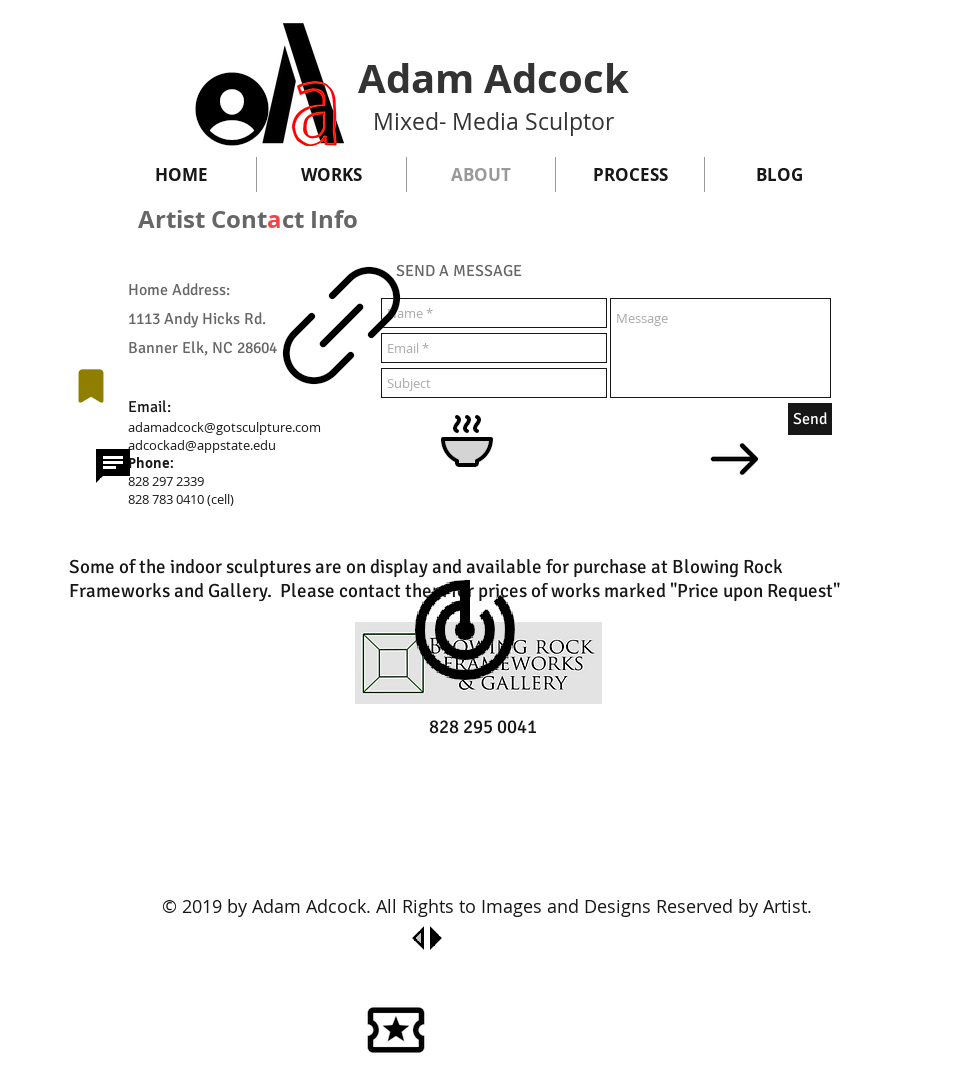 The height and width of the screenshot is (1092, 980). I want to click on access your profile or account settings, so click(232, 109).